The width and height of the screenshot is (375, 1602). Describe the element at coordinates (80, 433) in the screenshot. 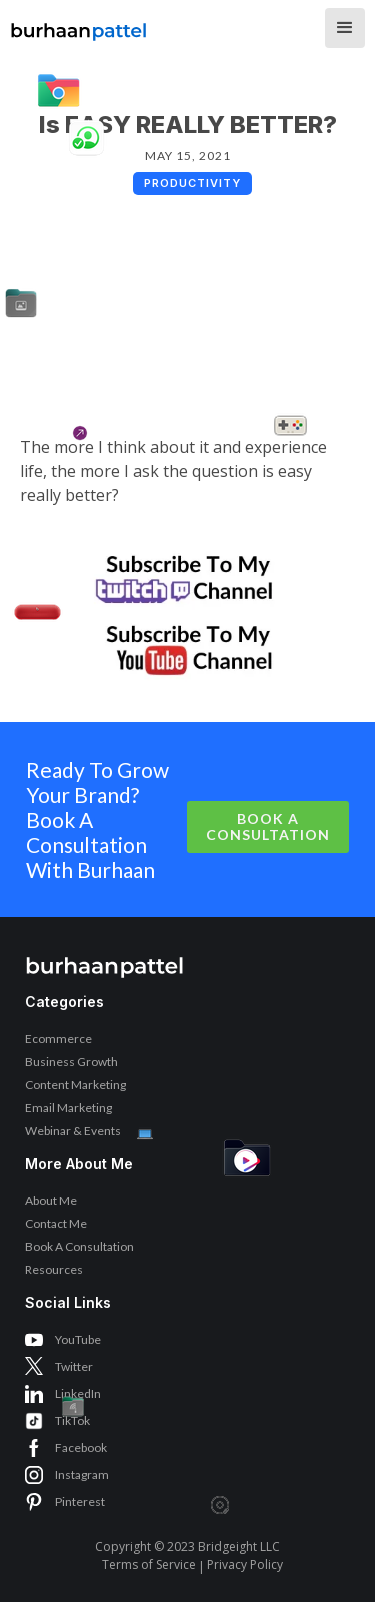

I see `indicates a symbolic link or shortcut to another file` at that location.